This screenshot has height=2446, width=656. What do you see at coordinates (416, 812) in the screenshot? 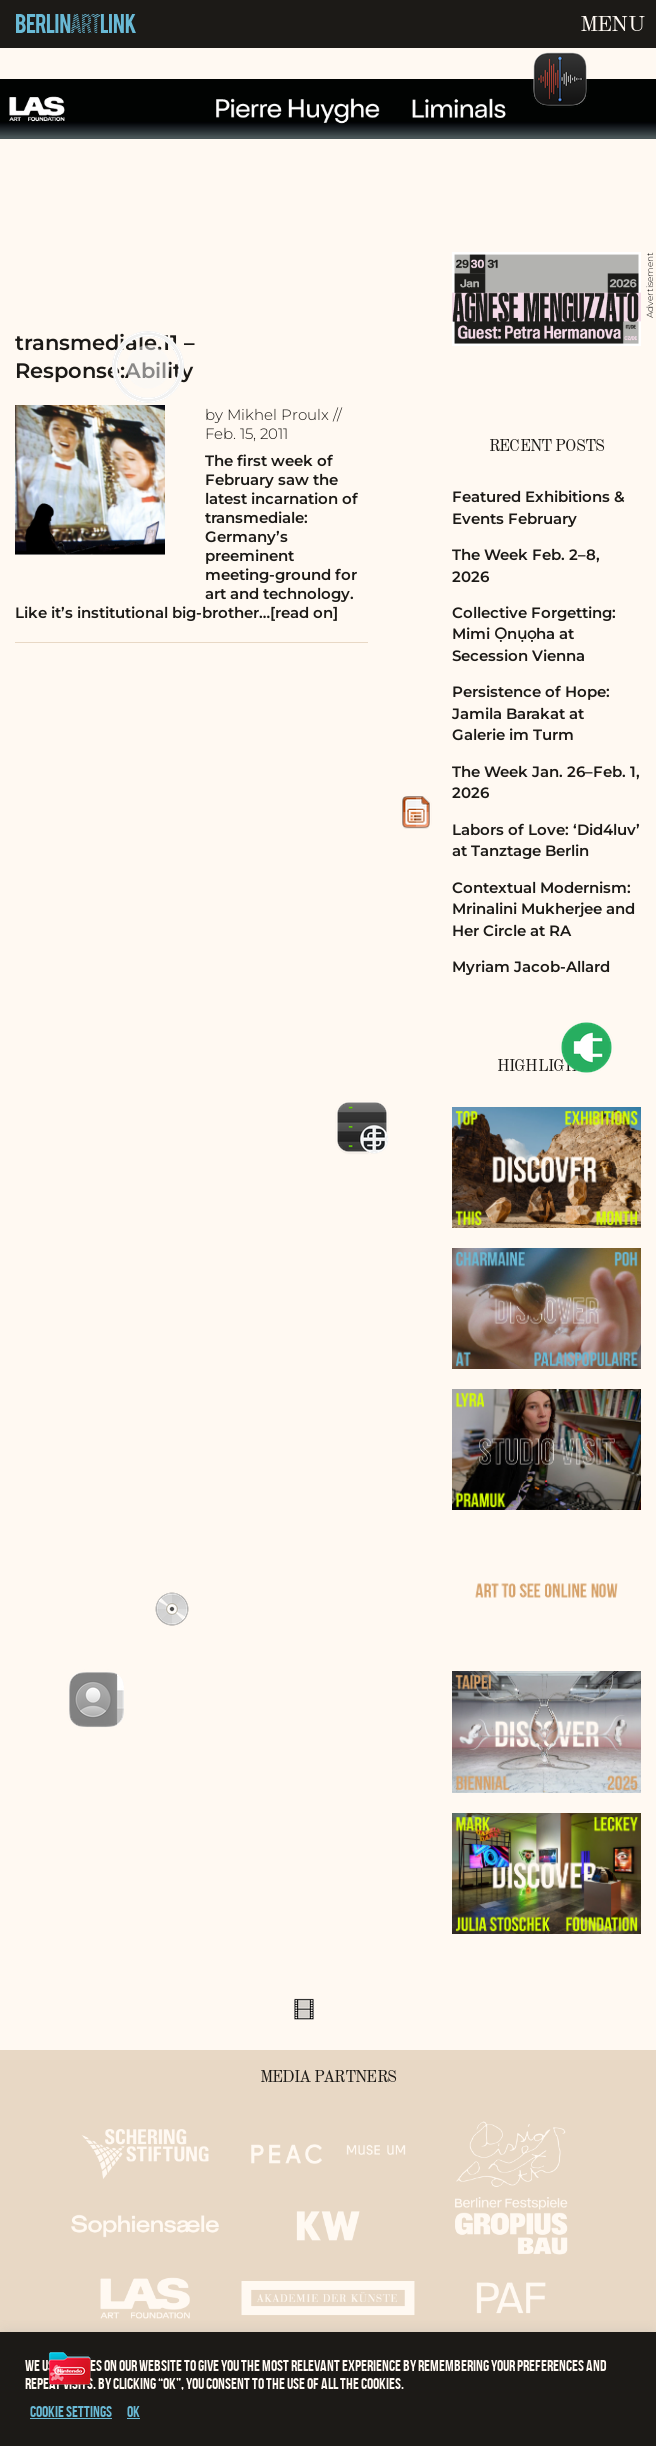
I see `libreoffice impress presentation file` at bounding box center [416, 812].